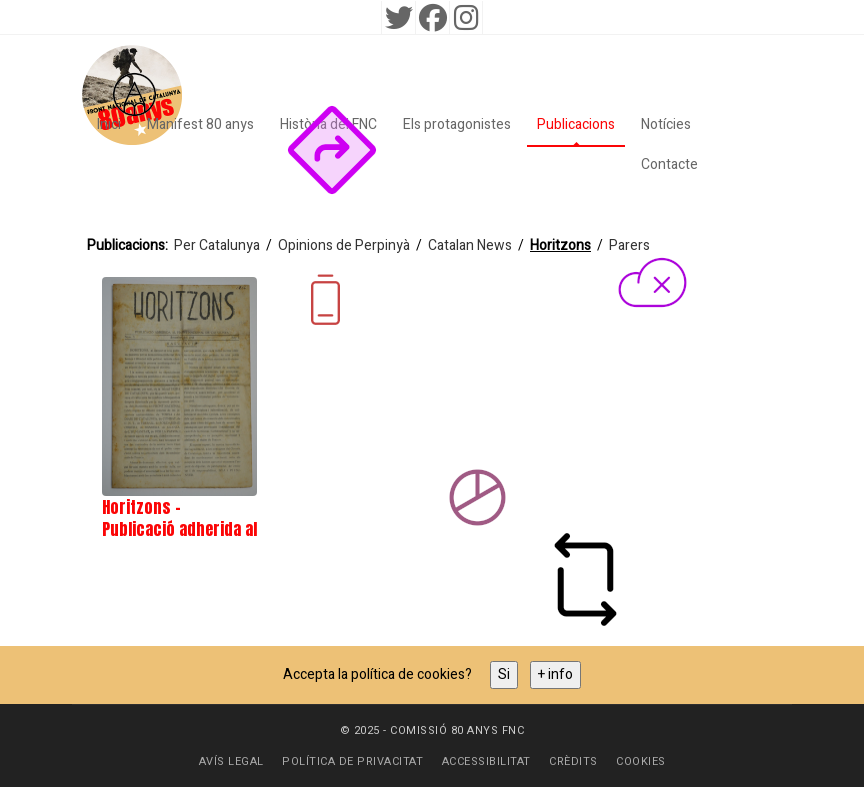  Describe the element at coordinates (332, 150) in the screenshot. I see `indicates a turn or direction in navigation` at that location.